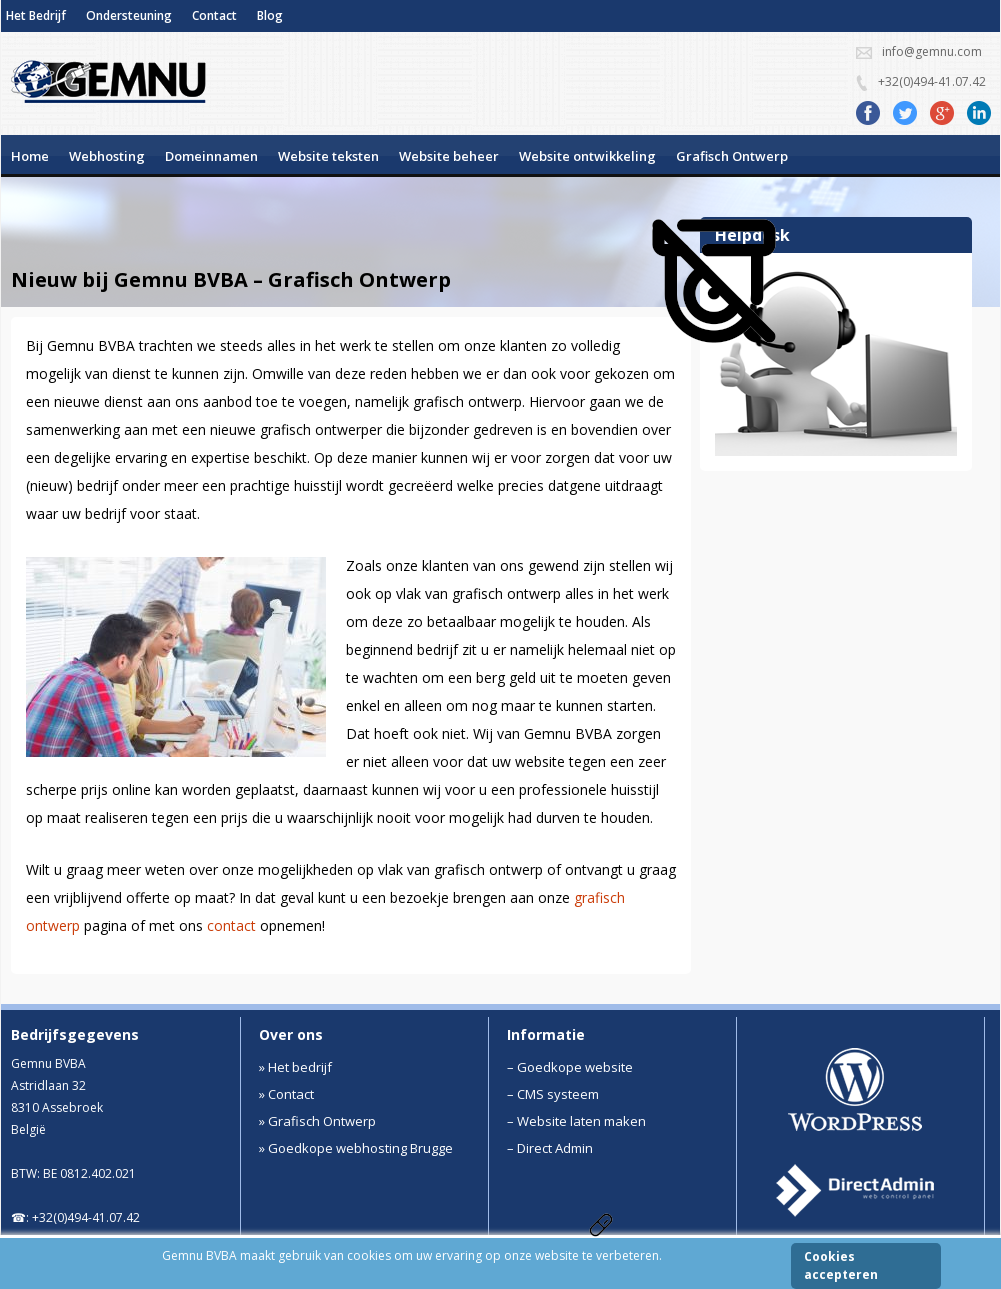 Image resolution: width=1001 pixels, height=1289 pixels. What do you see at coordinates (601, 1225) in the screenshot?
I see `access medication reminders` at bounding box center [601, 1225].